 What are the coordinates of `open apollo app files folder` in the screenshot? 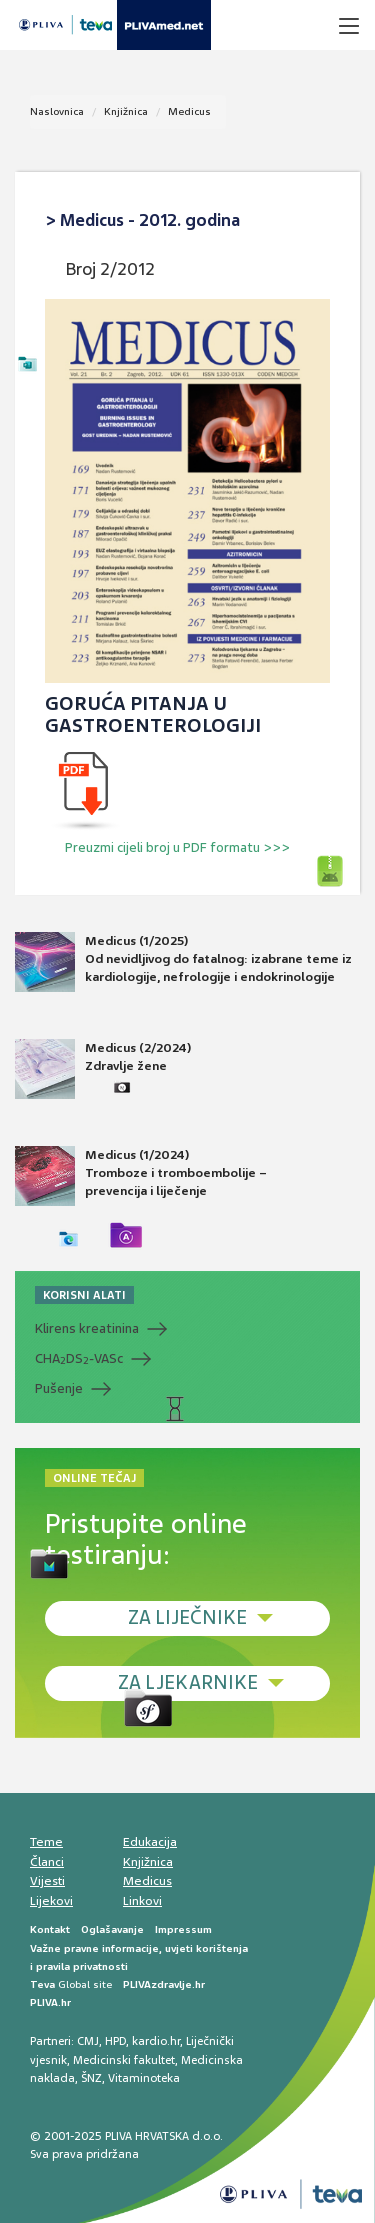 It's located at (126, 1236).